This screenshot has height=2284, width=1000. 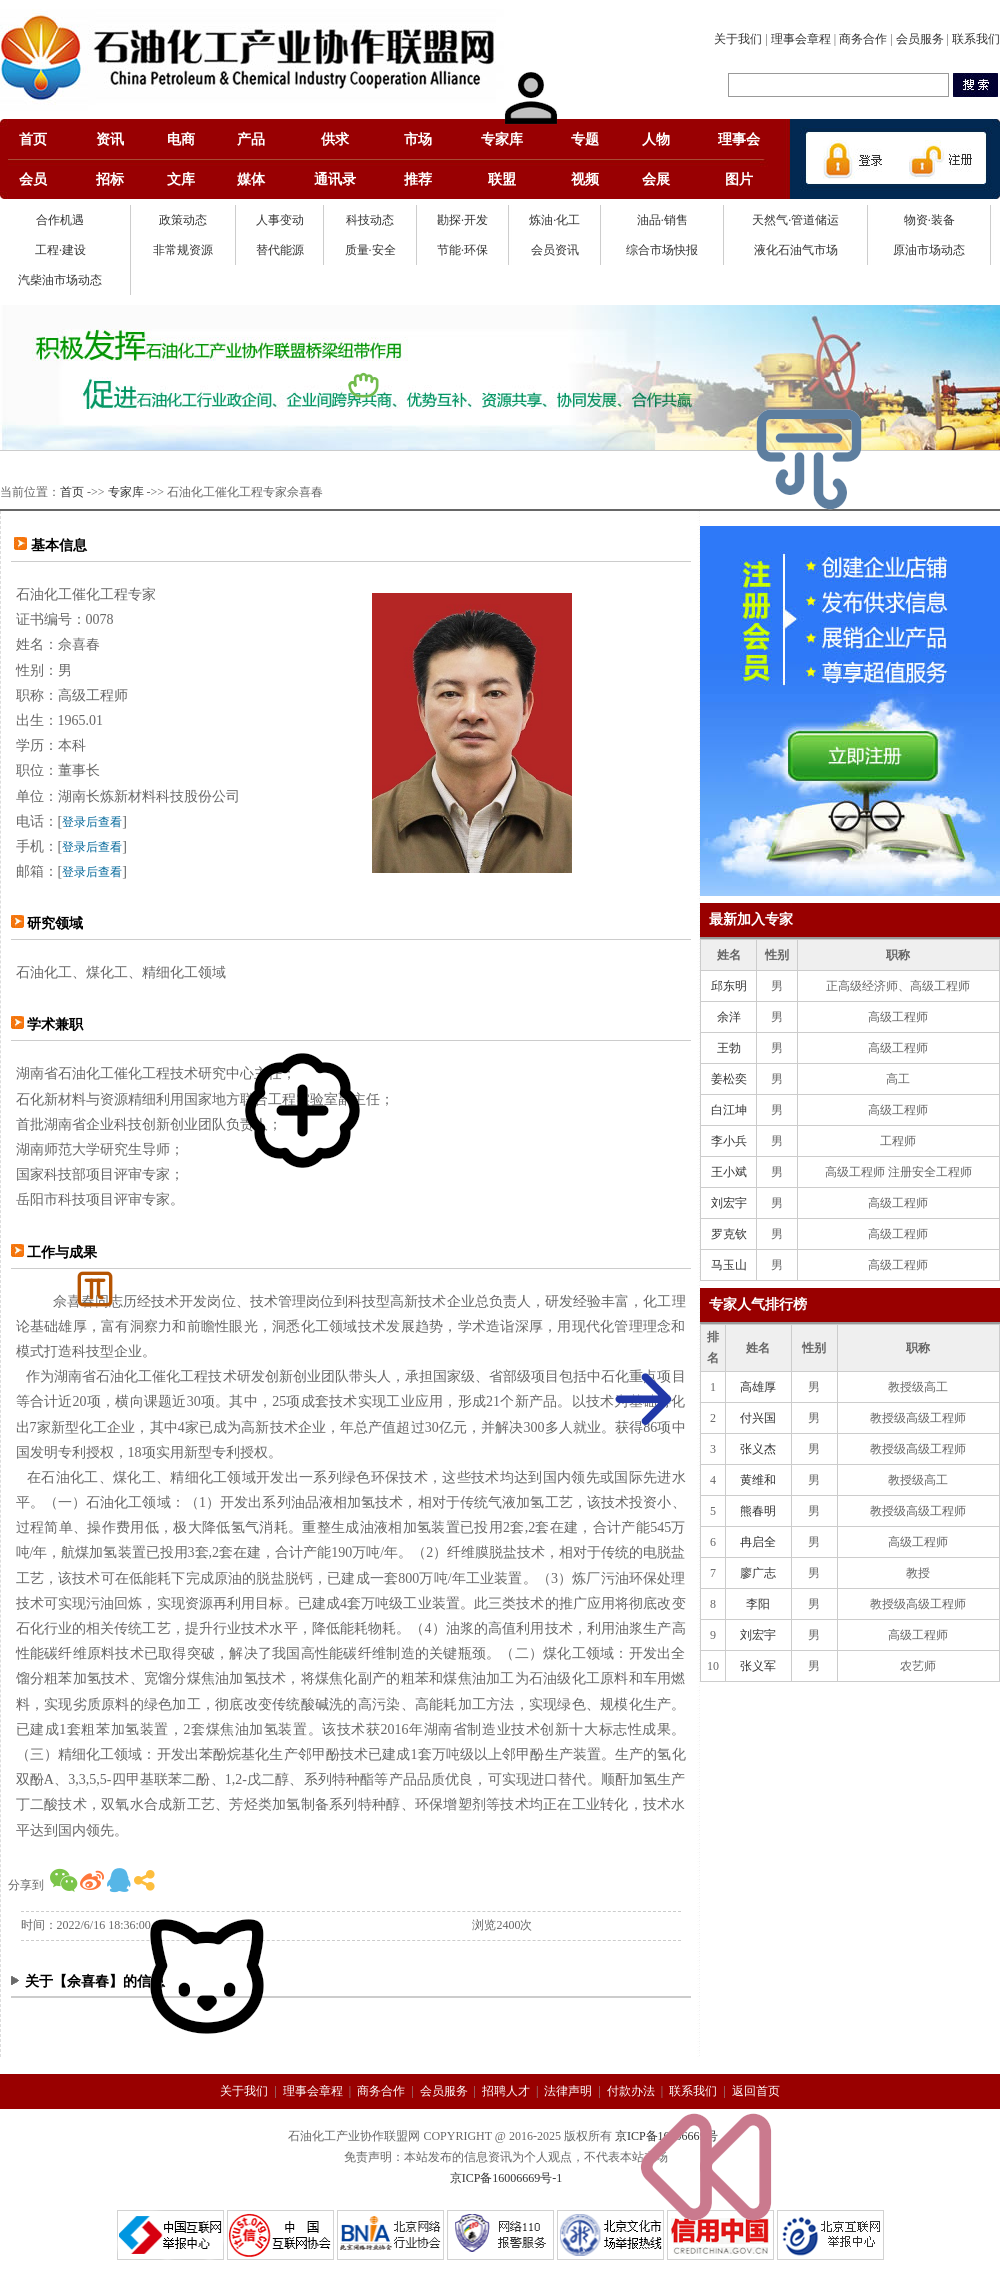 What do you see at coordinates (207, 1977) in the screenshot?
I see `access pet-related features or settings` at bounding box center [207, 1977].